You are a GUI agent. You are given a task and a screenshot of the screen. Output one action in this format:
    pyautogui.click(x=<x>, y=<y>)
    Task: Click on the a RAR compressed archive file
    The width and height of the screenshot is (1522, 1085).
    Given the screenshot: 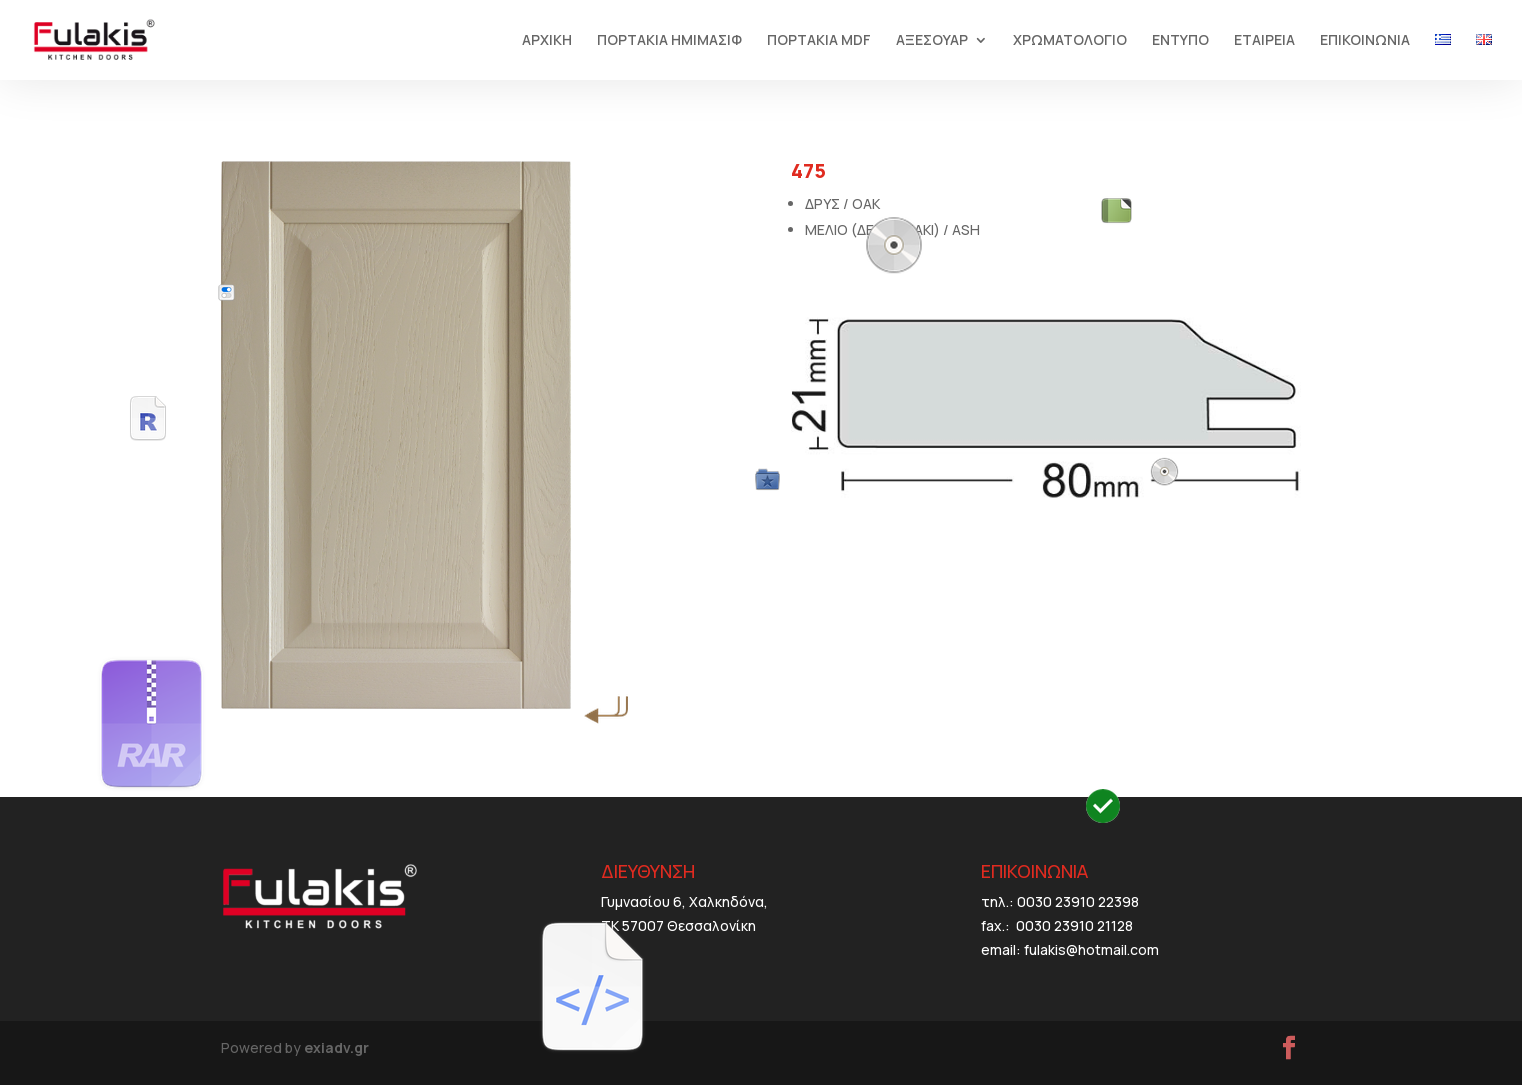 What is the action you would take?
    pyautogui.click(x=151, y=723)
    